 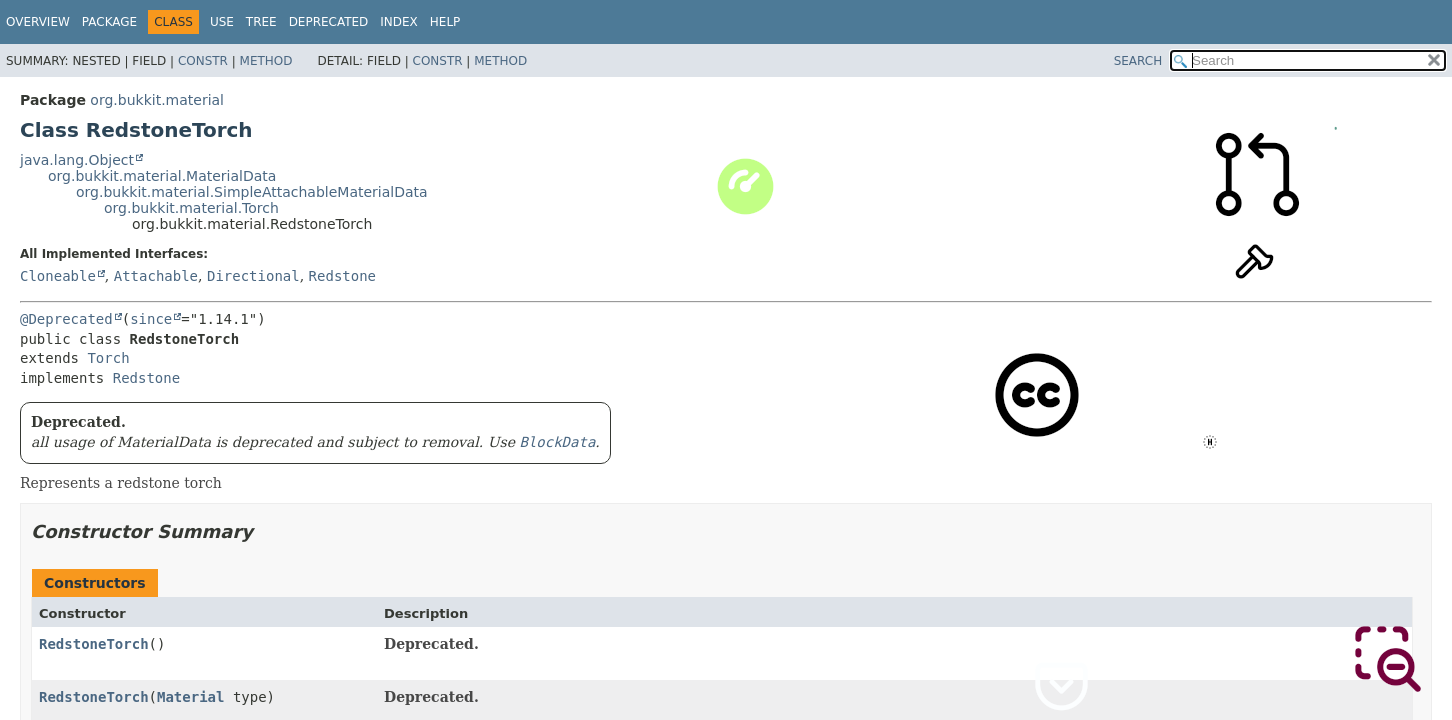 What do you see at coordinates (1344, 122) in the screenshot?
I see `indicates no cellular signal available` at bounding box center [1344, 122].